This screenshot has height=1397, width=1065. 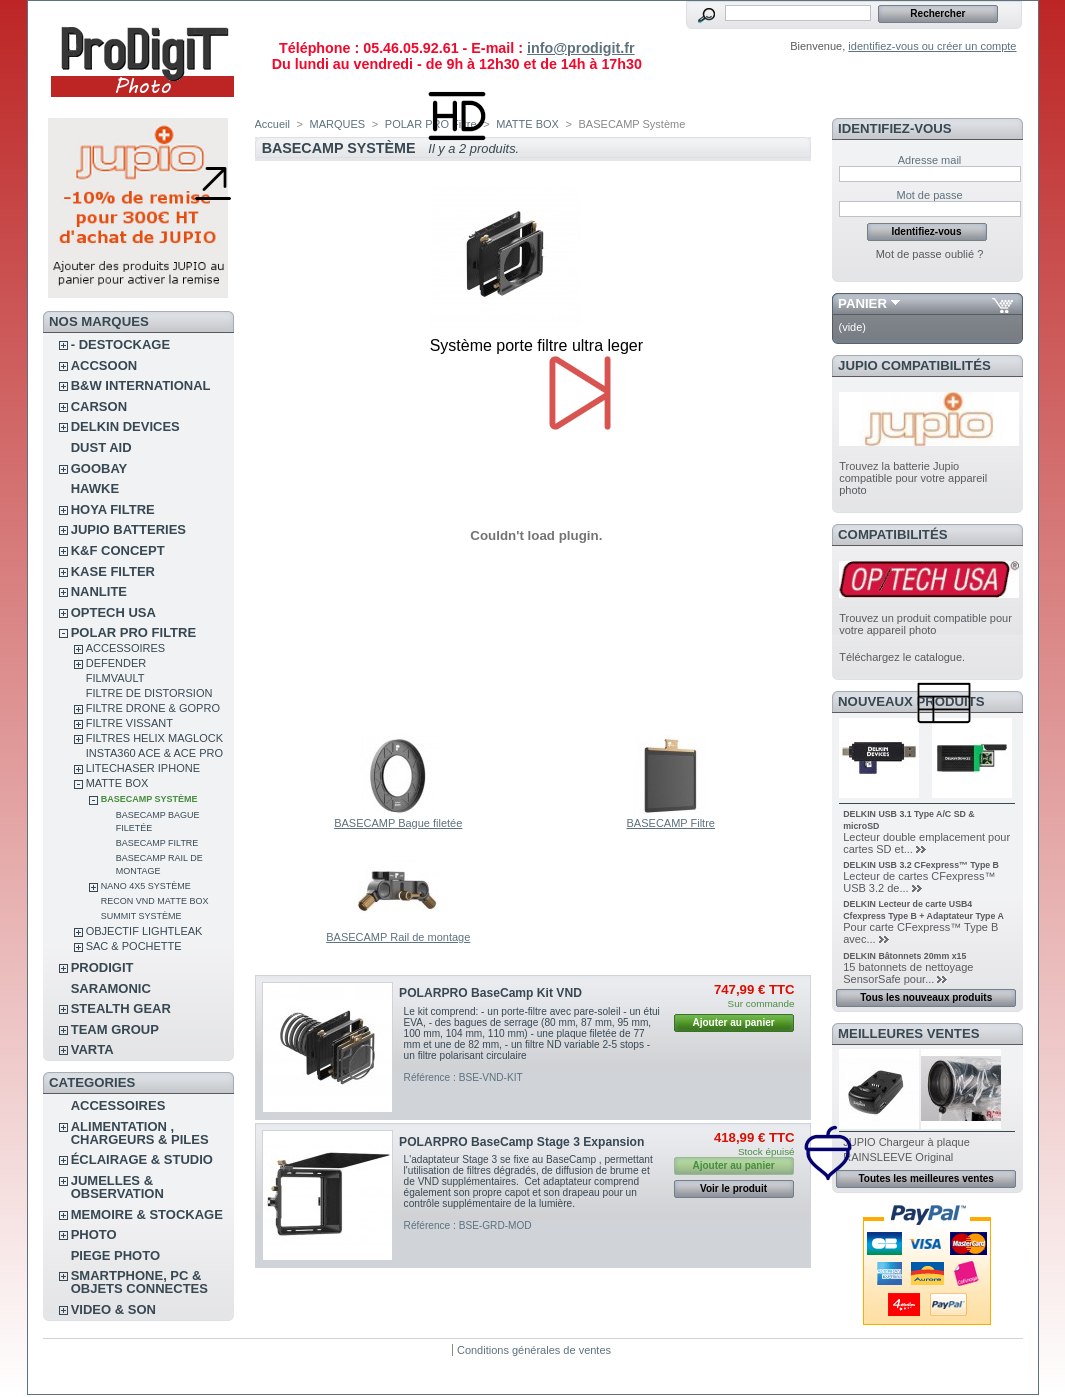 I want to click on view data in table format, so click(x=944, y=703).